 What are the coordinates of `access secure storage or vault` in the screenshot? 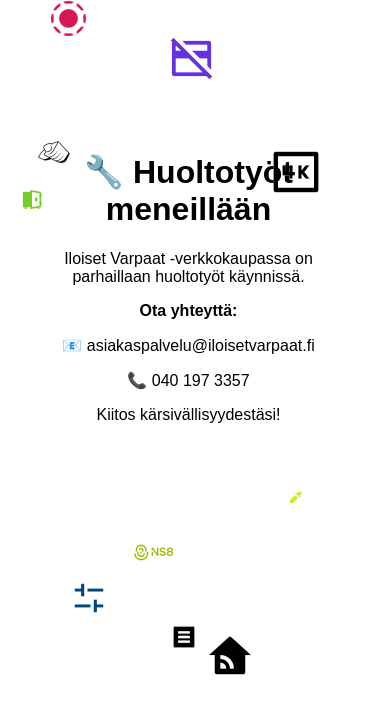 It's located at (32, 200).